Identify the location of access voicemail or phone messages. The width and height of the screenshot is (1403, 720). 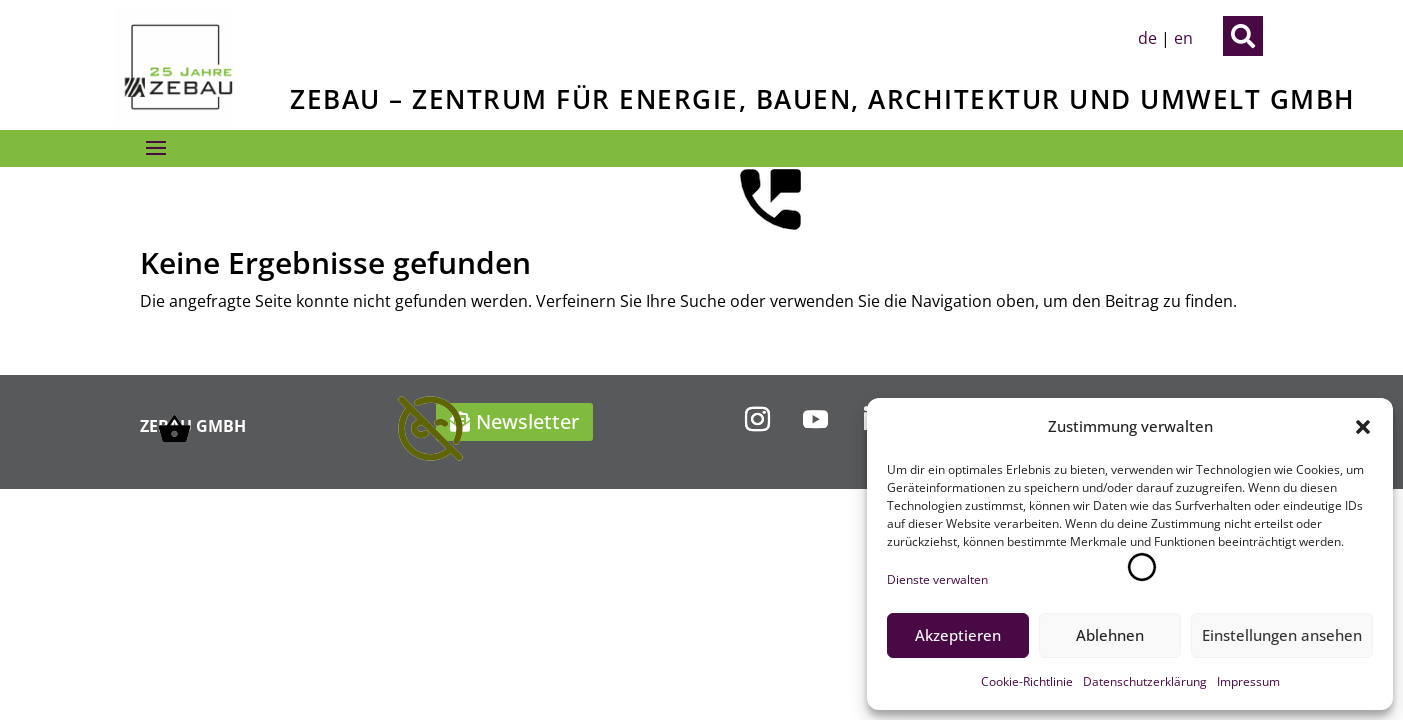
(770, 199).